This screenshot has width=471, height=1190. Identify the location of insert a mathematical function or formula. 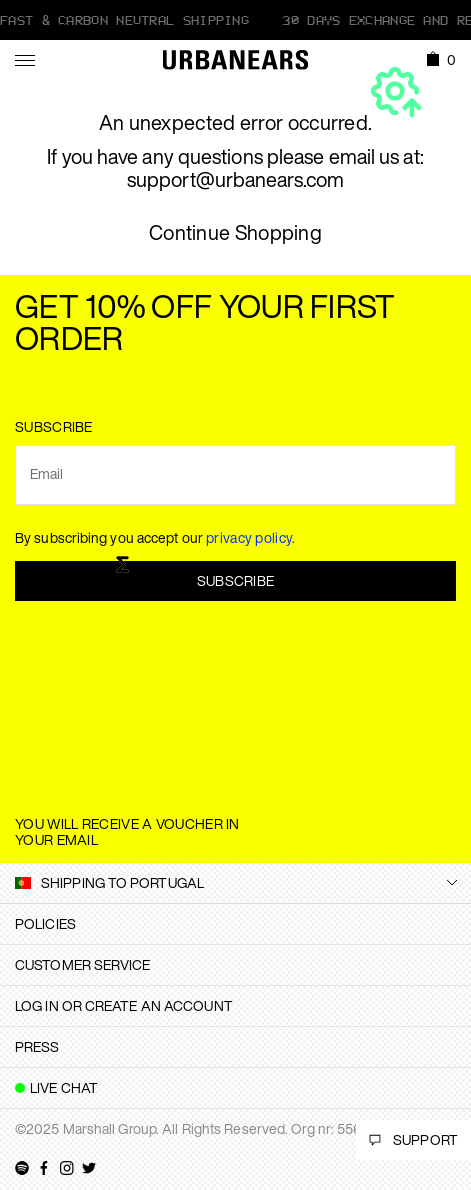
(122, 564).